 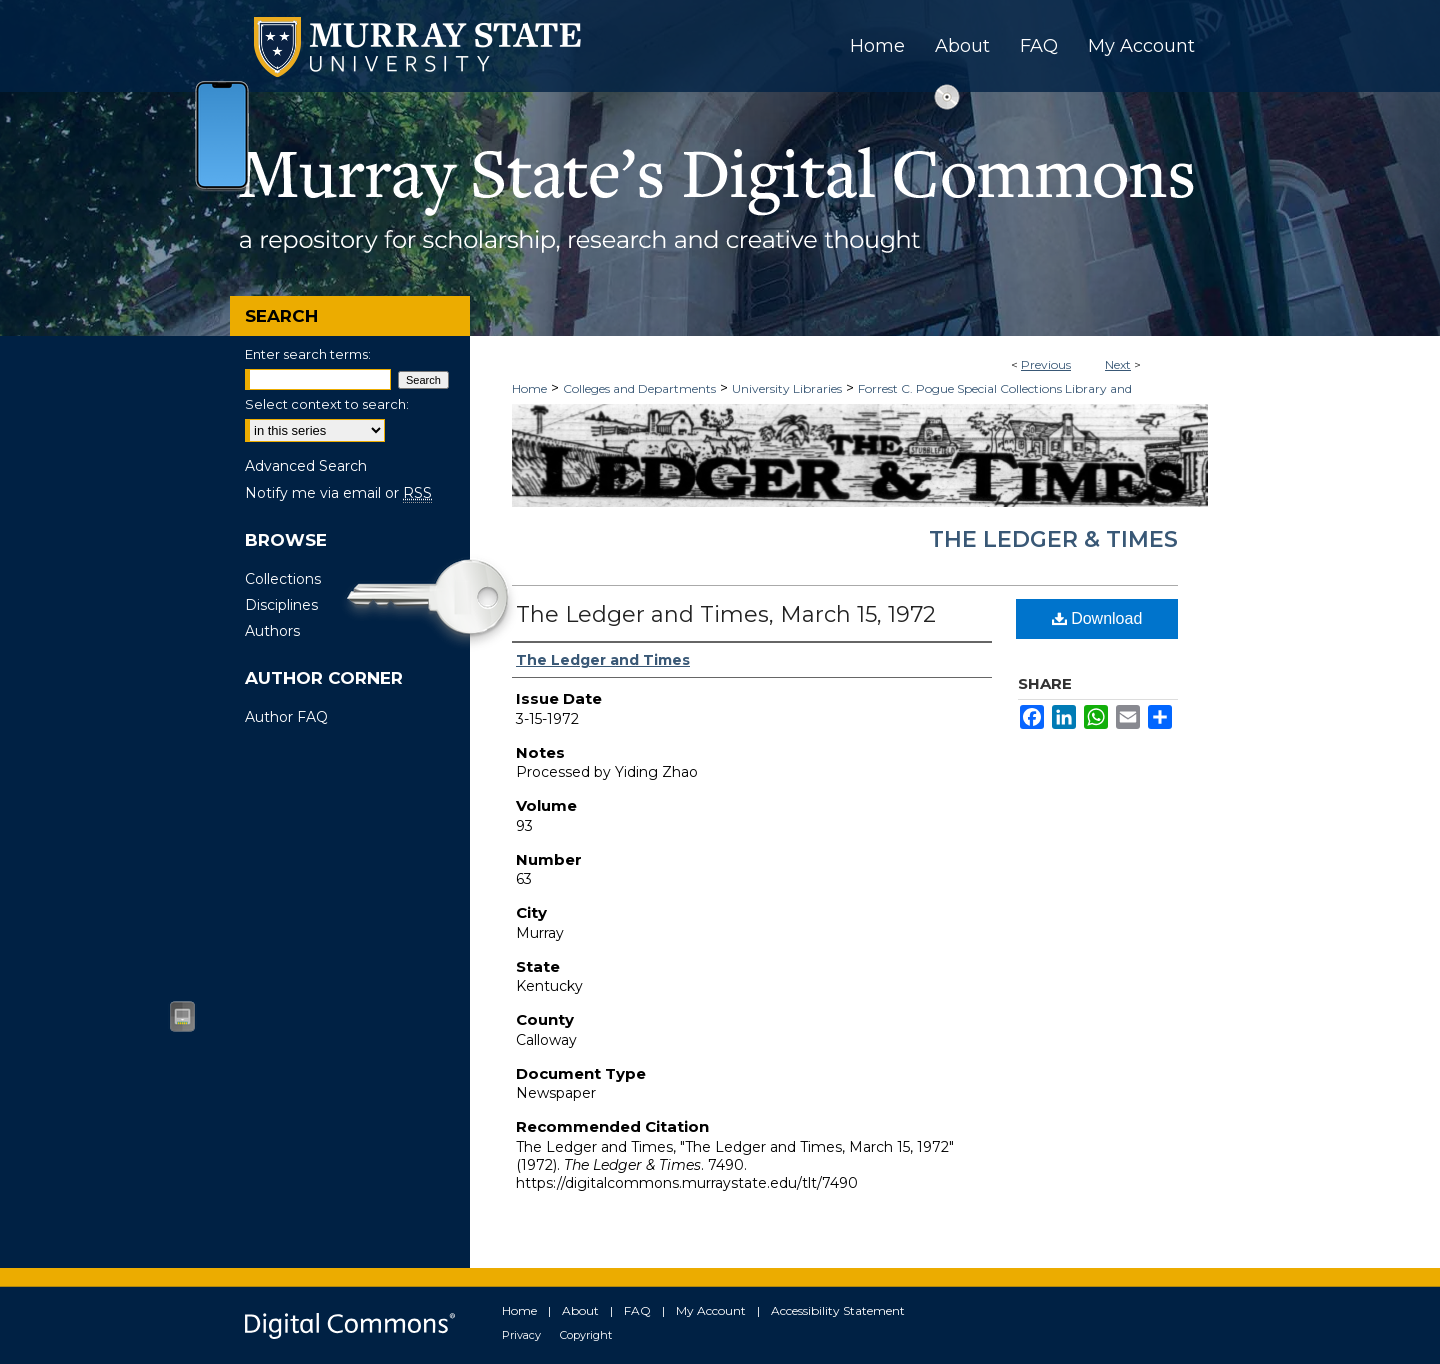 What do you see at coordinates (947, 97) in the screenshot?
I see `indicates a DVD-RAM disc device` at bounding box center [947, 97].